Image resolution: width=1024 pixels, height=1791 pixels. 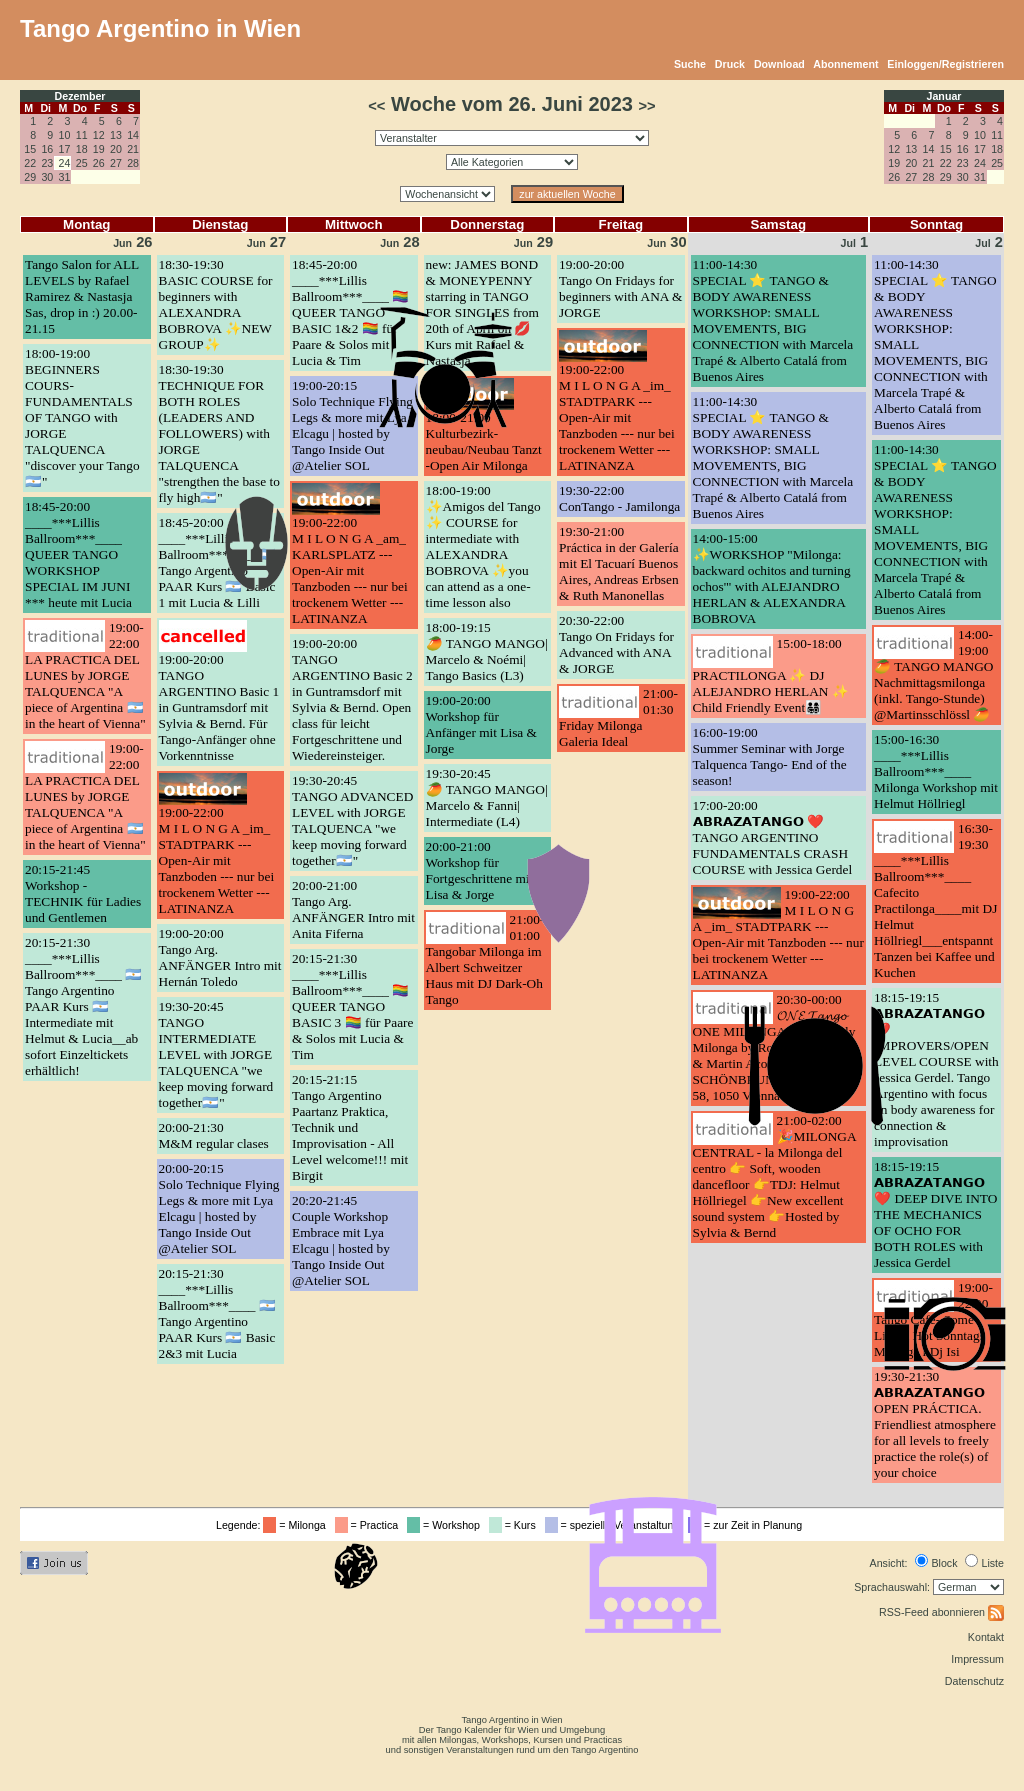 I want to click on view meal or dining options, so click(x=815, y=1066).